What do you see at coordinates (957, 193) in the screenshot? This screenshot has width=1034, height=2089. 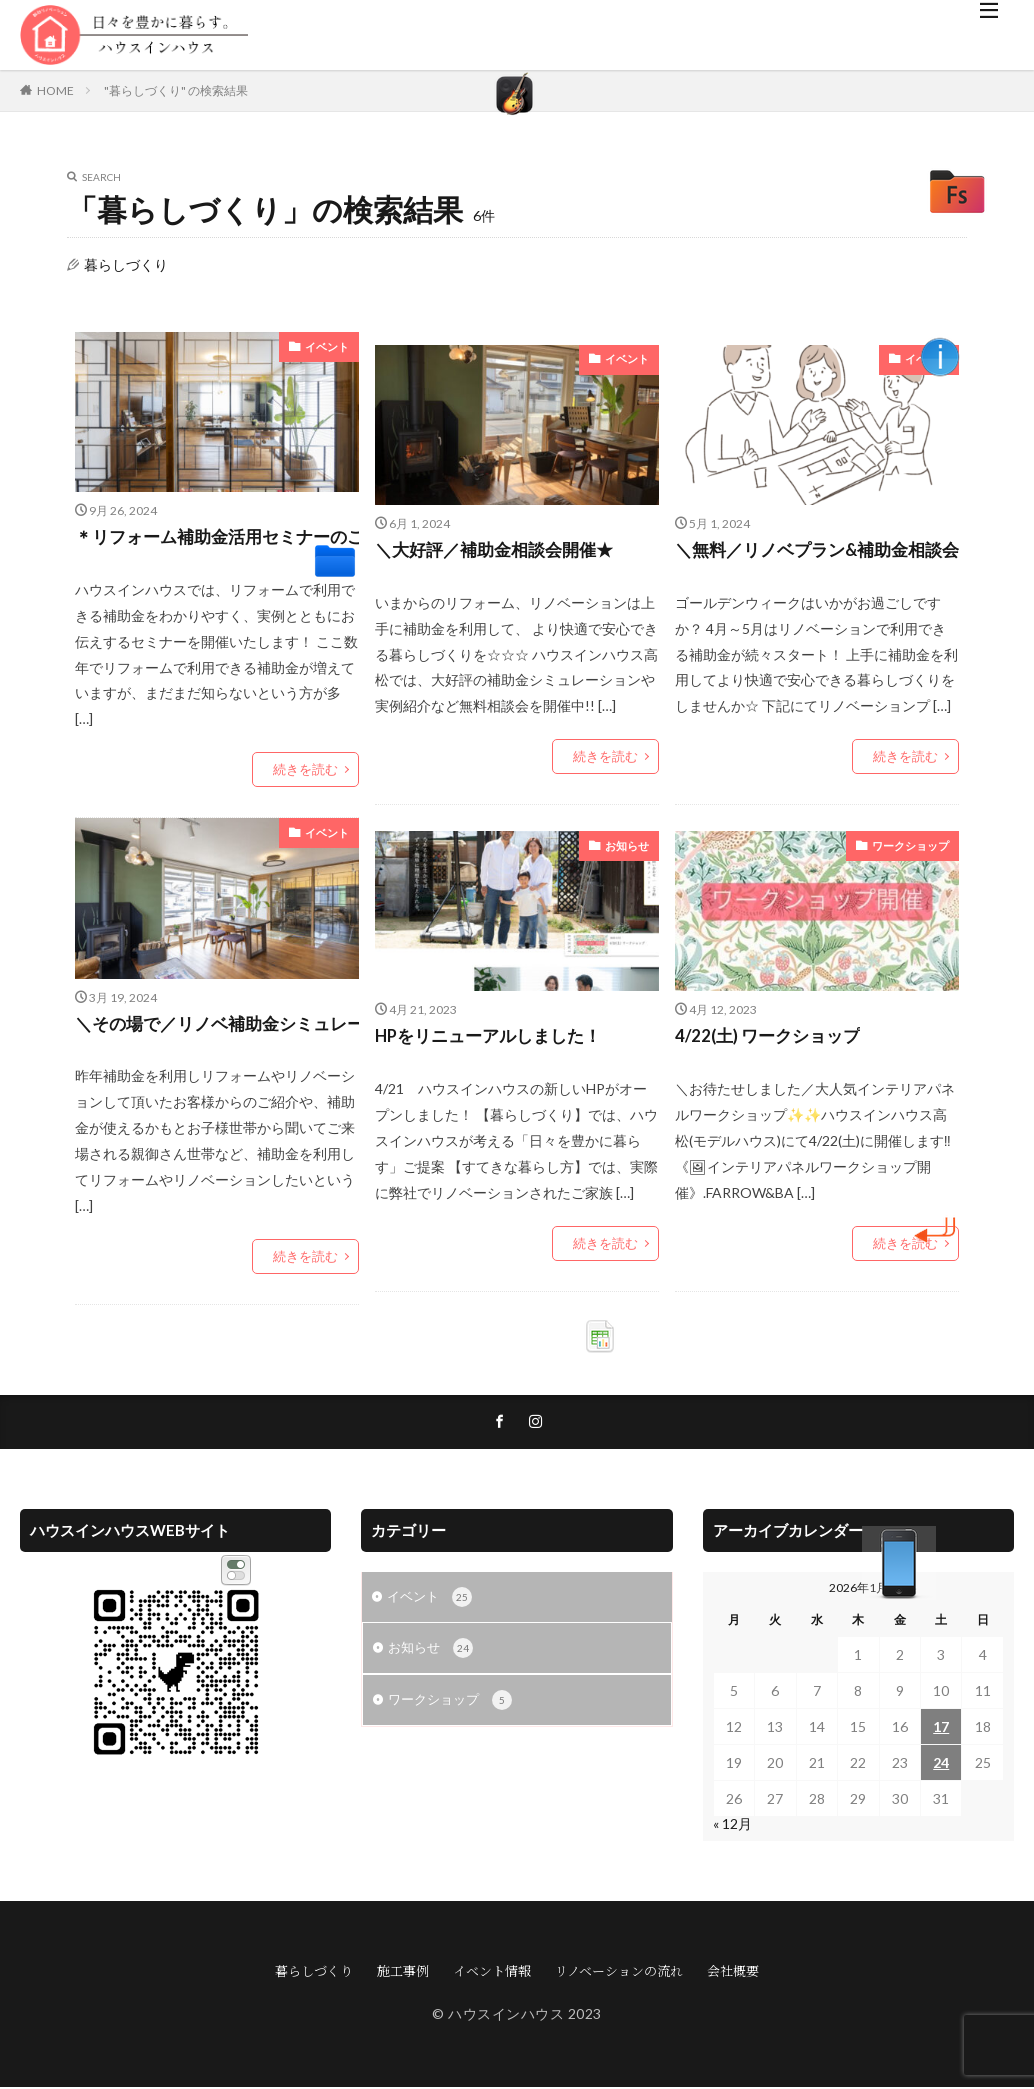 I see `open adobe fuse project folder` at bounding box center [957, 193].